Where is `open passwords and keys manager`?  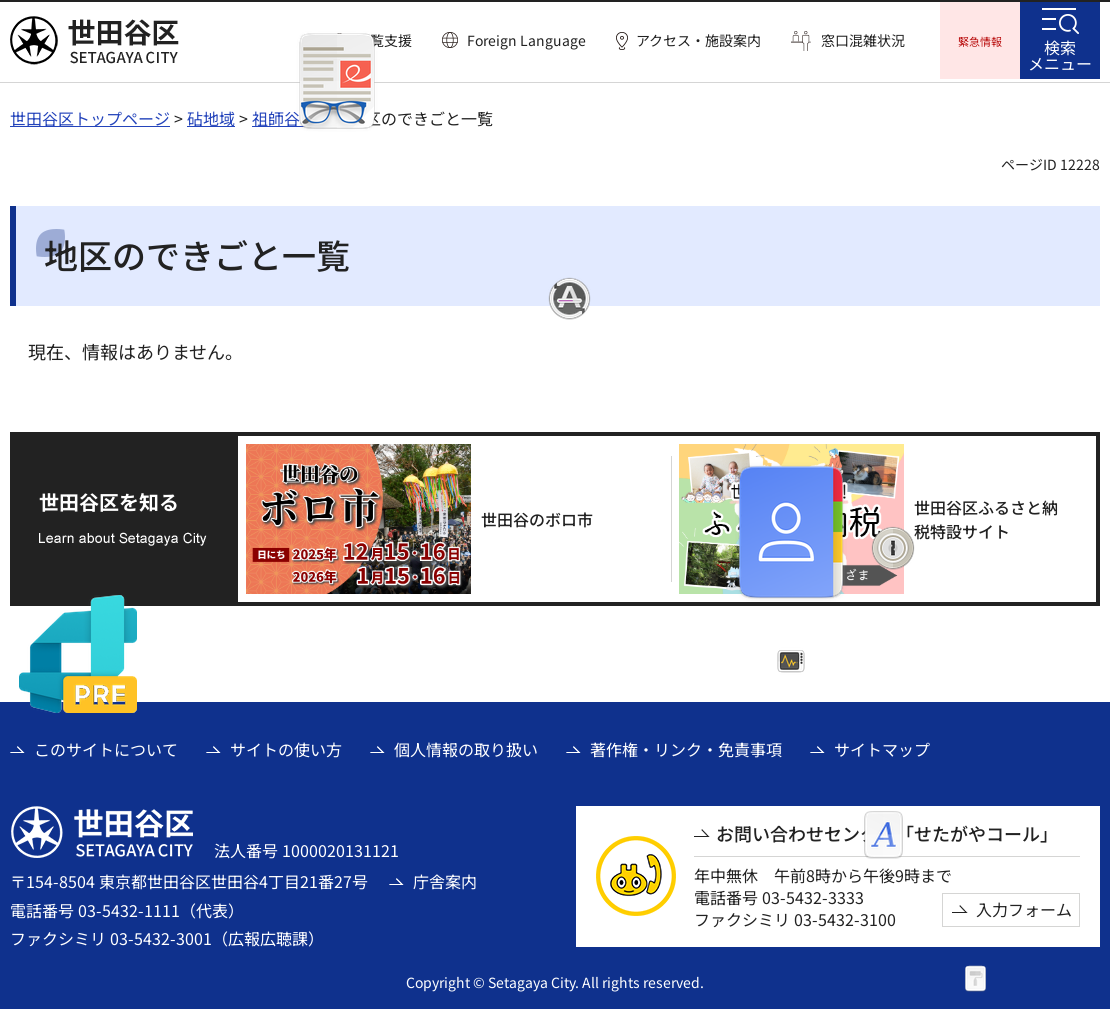 open passwords and keys manager is located at coordinates (893, 548).